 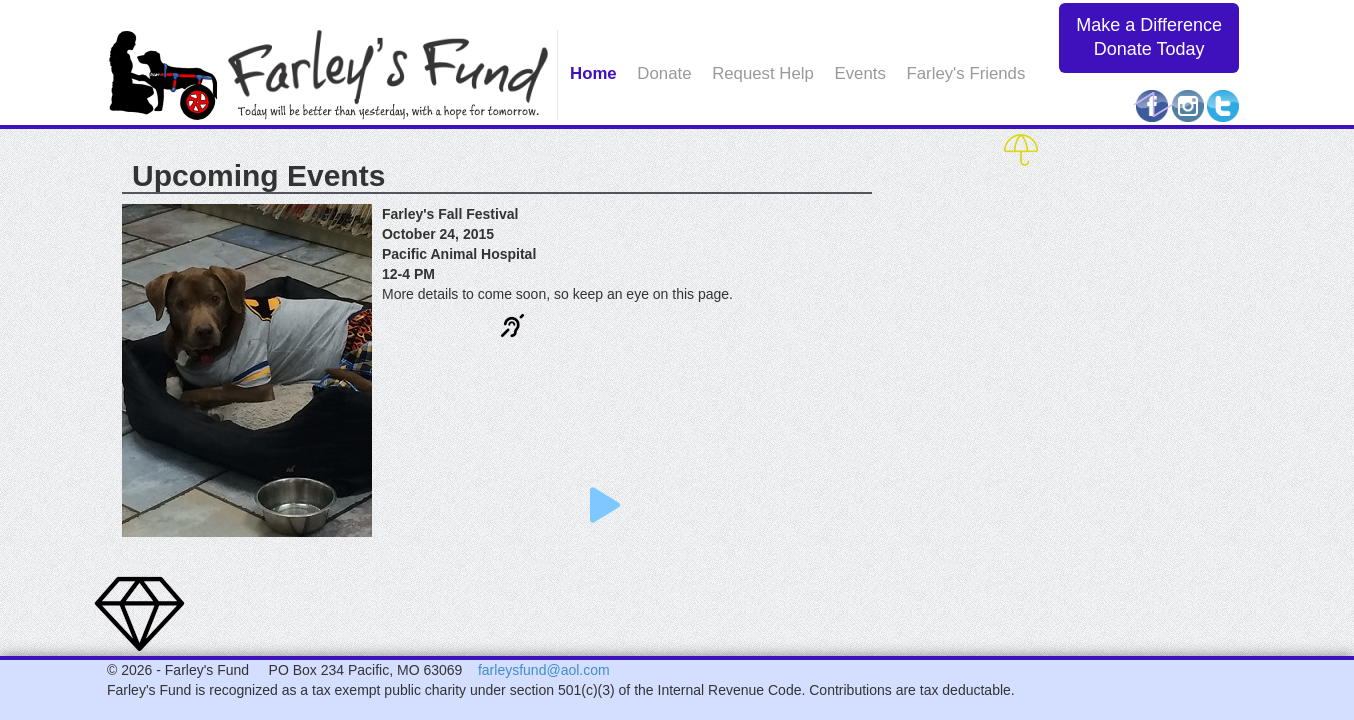 I want to click on open Sketch design application, so click(x=139, y=612).